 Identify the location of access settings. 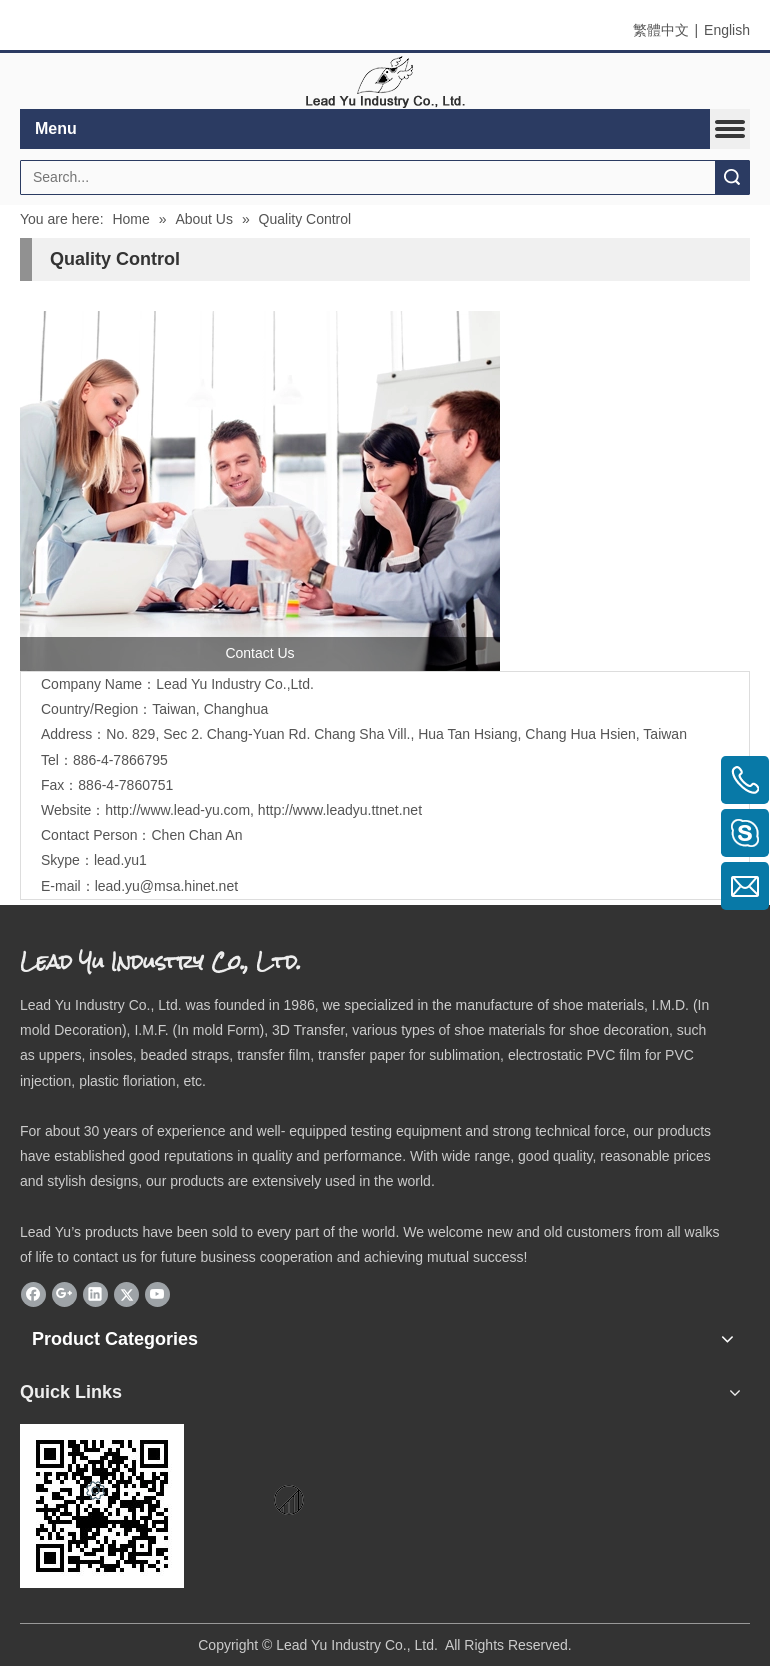
(95, 1490).